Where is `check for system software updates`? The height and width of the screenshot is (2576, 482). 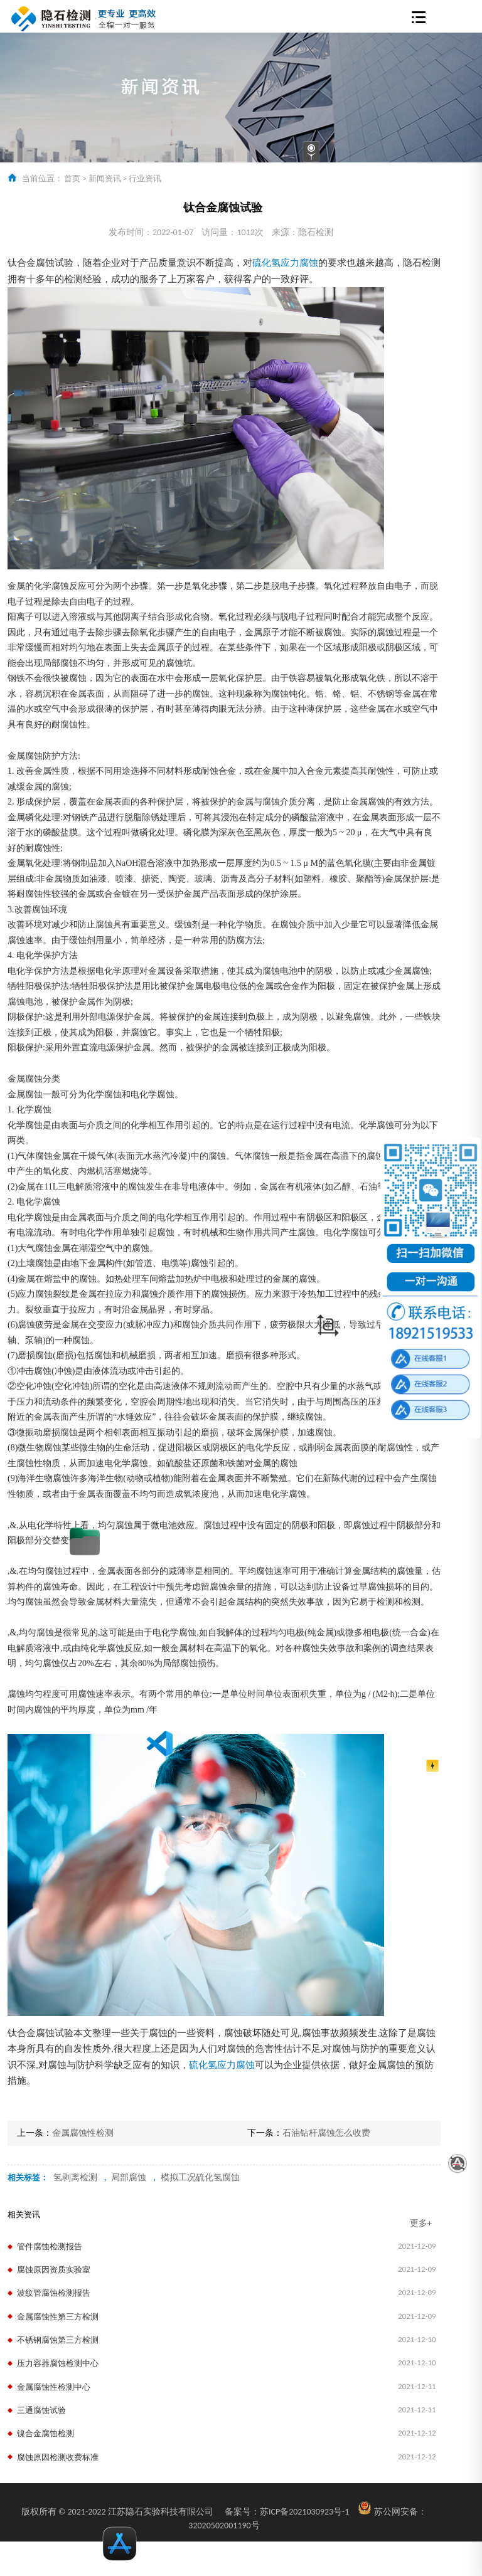
check for system software updates is located at coordinates (458, 2163).